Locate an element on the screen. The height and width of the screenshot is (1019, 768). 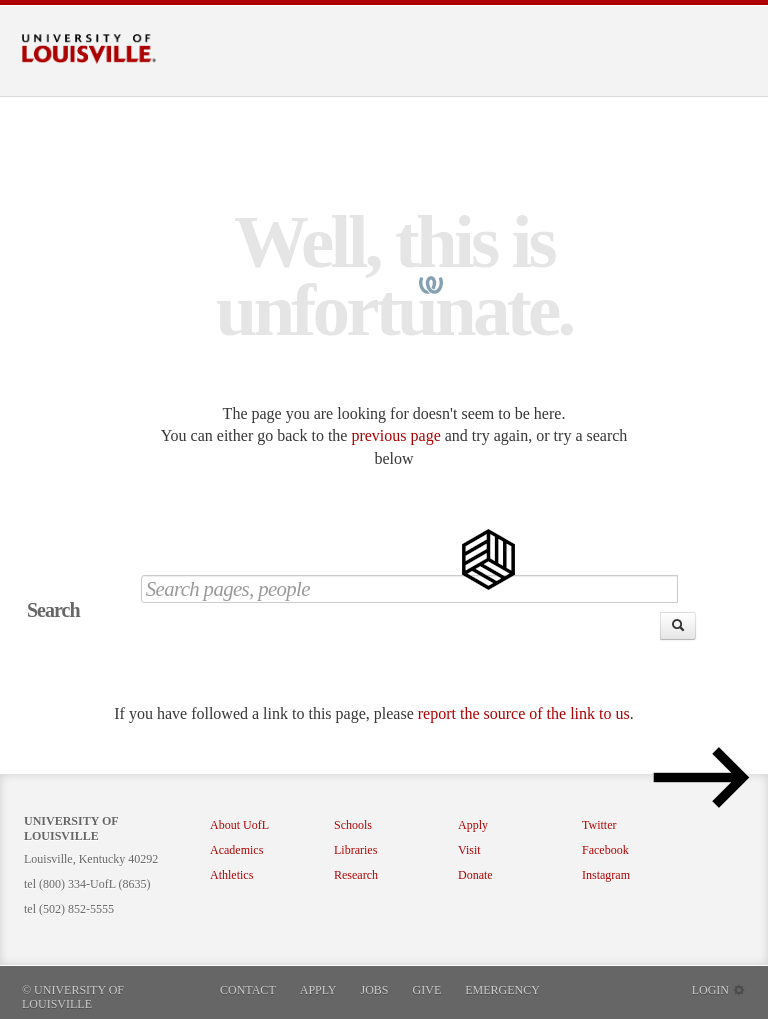
navigate to the next page or step is located at coordinates (701, 777).